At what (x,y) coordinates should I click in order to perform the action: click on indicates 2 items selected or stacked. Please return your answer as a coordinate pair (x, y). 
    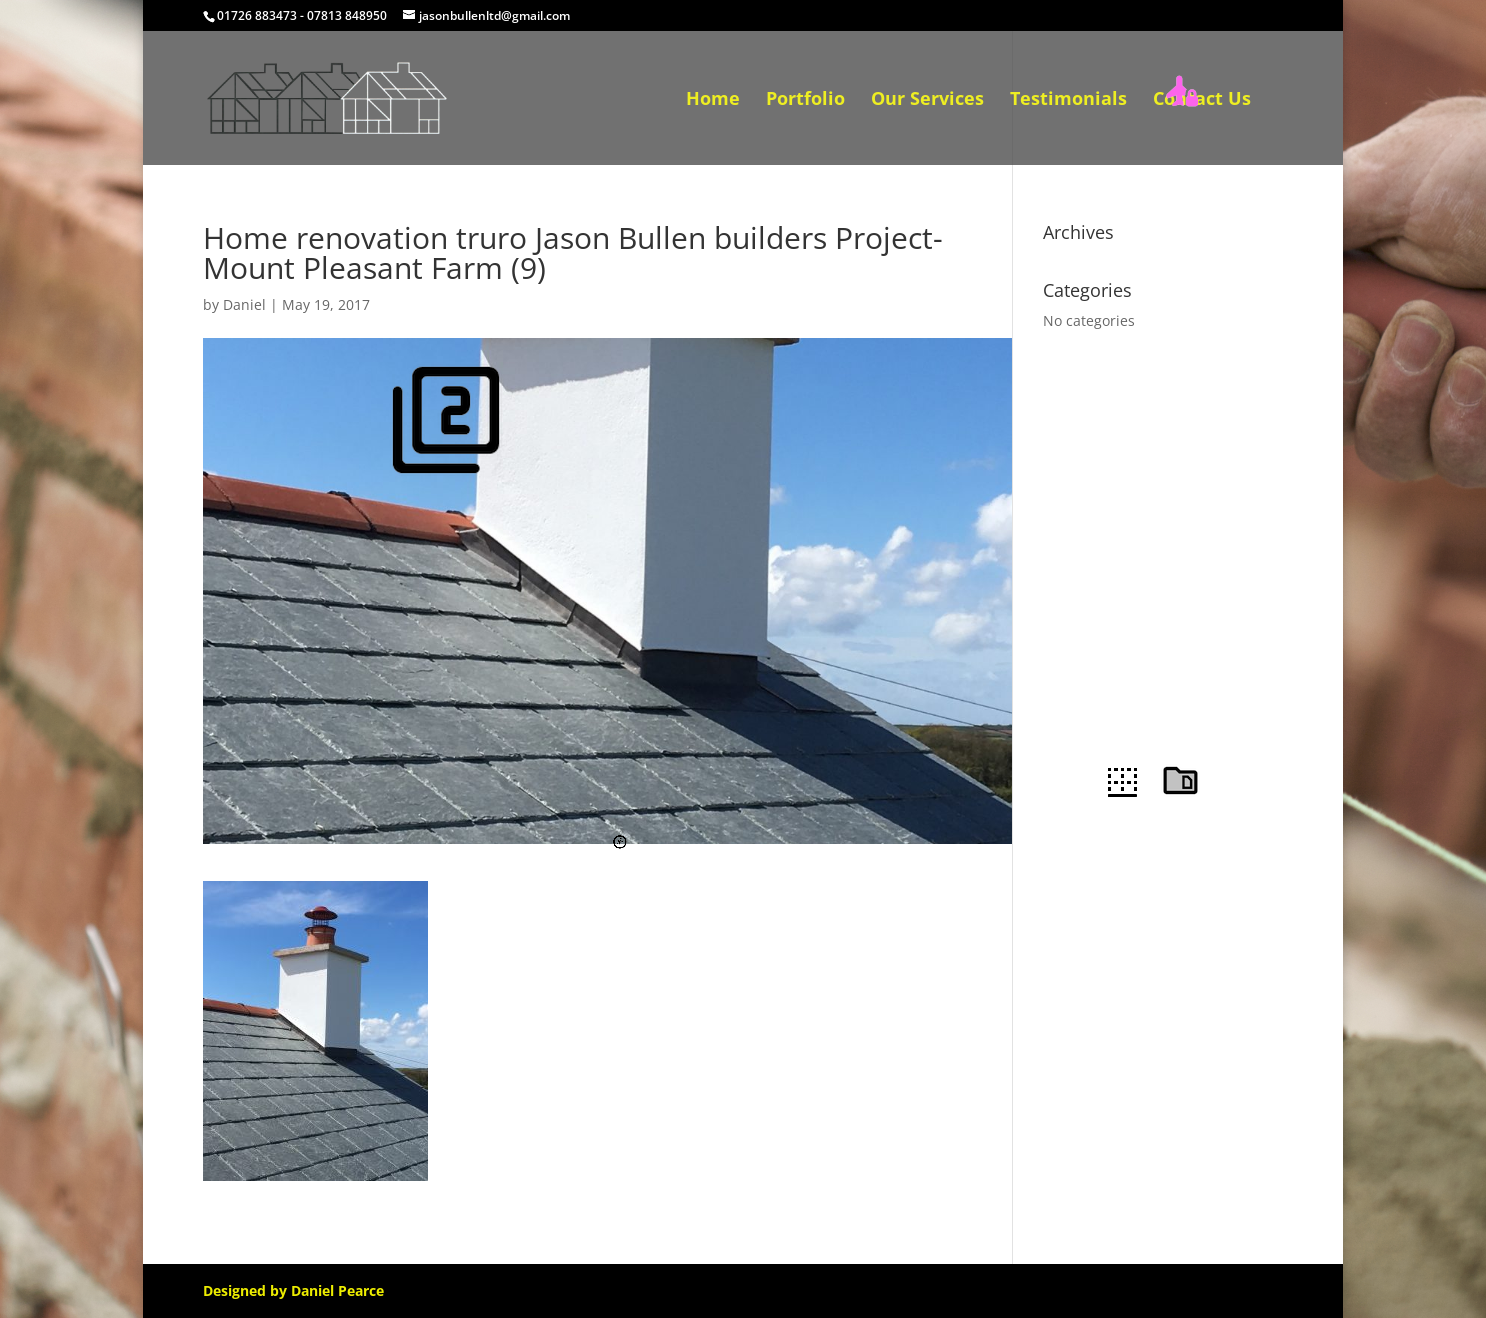
    Looking at the image, I should click on (446, 420).